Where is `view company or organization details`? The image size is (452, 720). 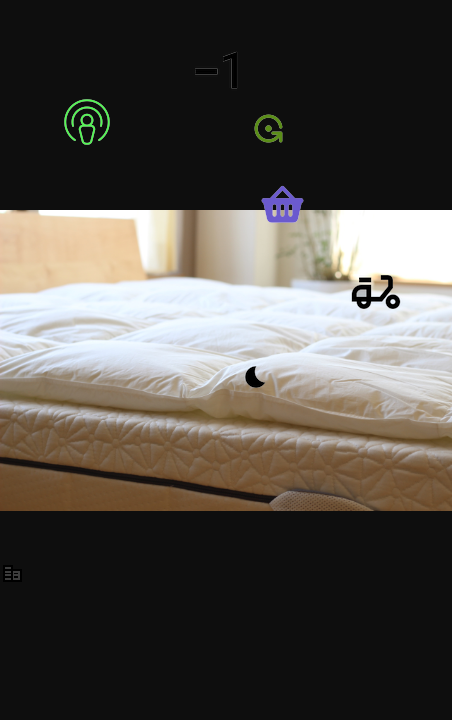
view company or organization details is located at coordinates (12, 573).